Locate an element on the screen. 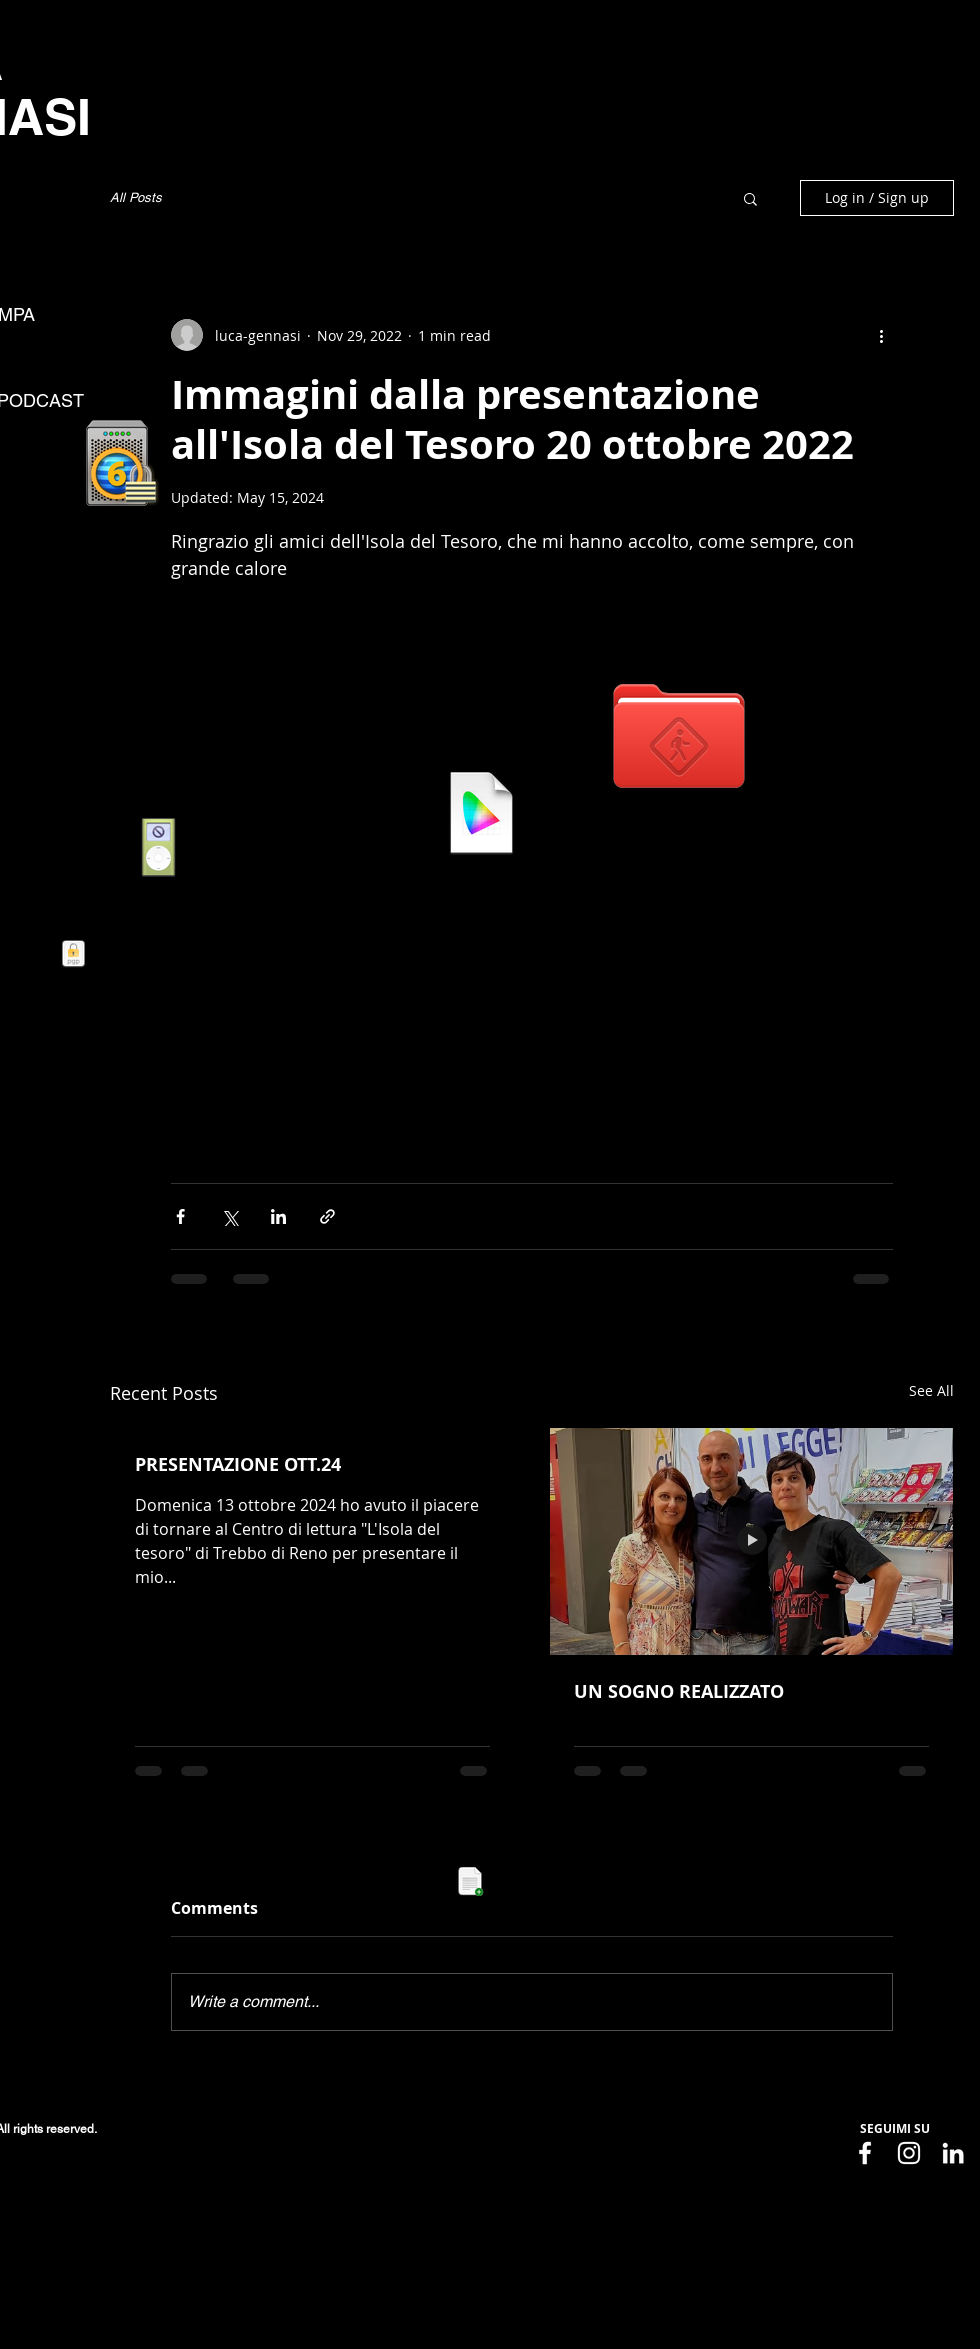  access public or shared folder is located at coordinates (679, 736).